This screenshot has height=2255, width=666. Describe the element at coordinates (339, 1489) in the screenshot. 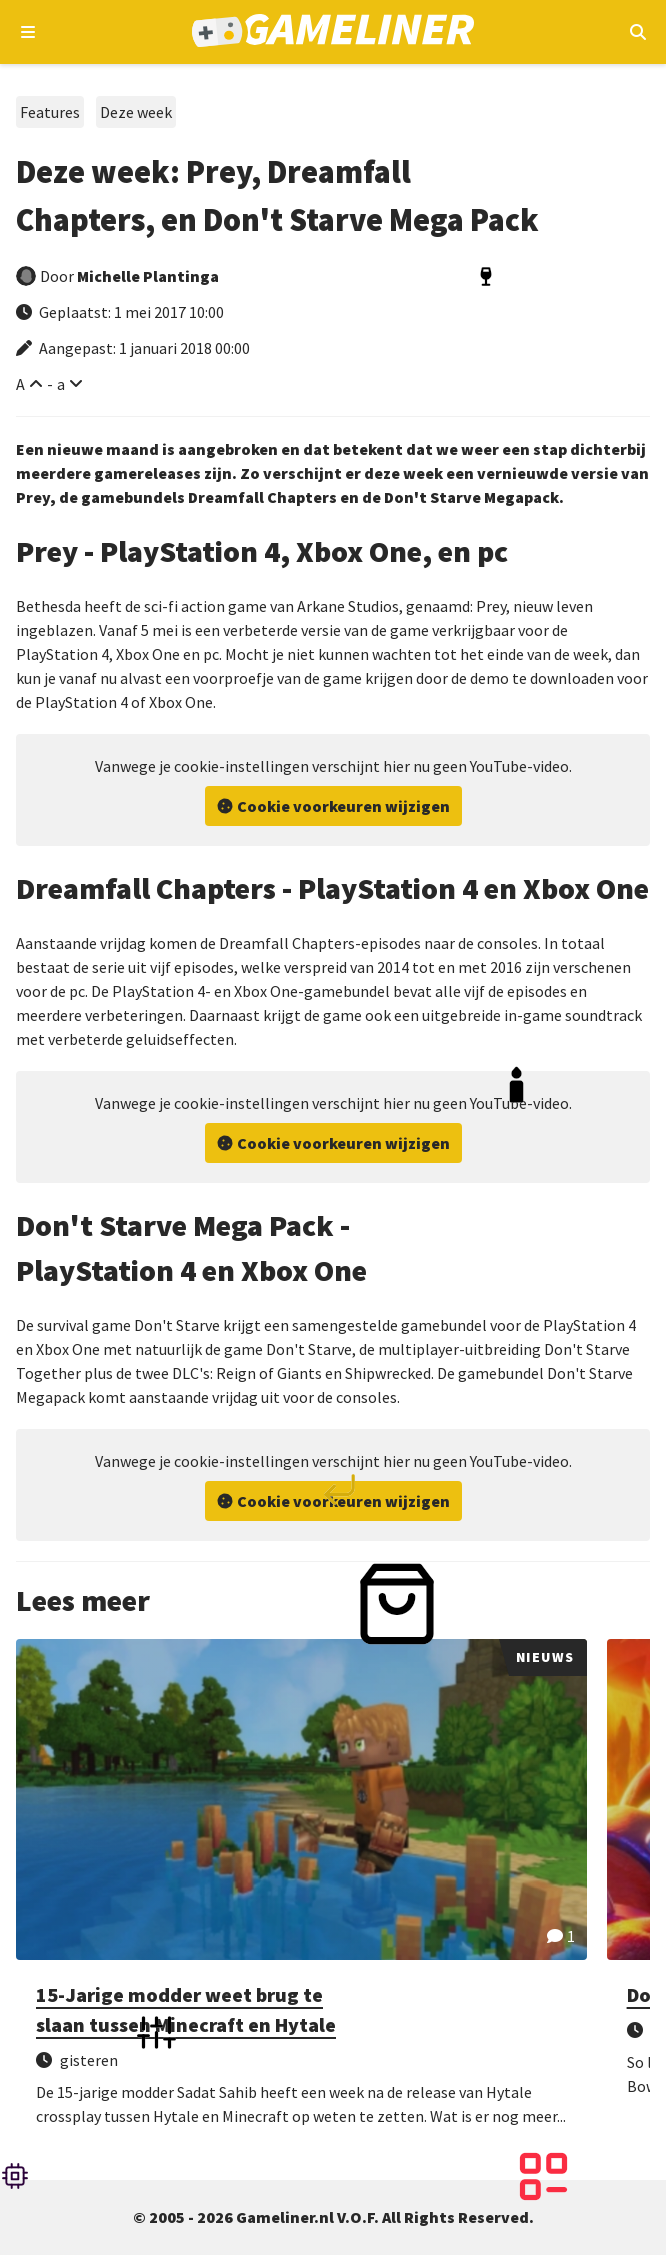

I see `return or go back to previous content` at that location.